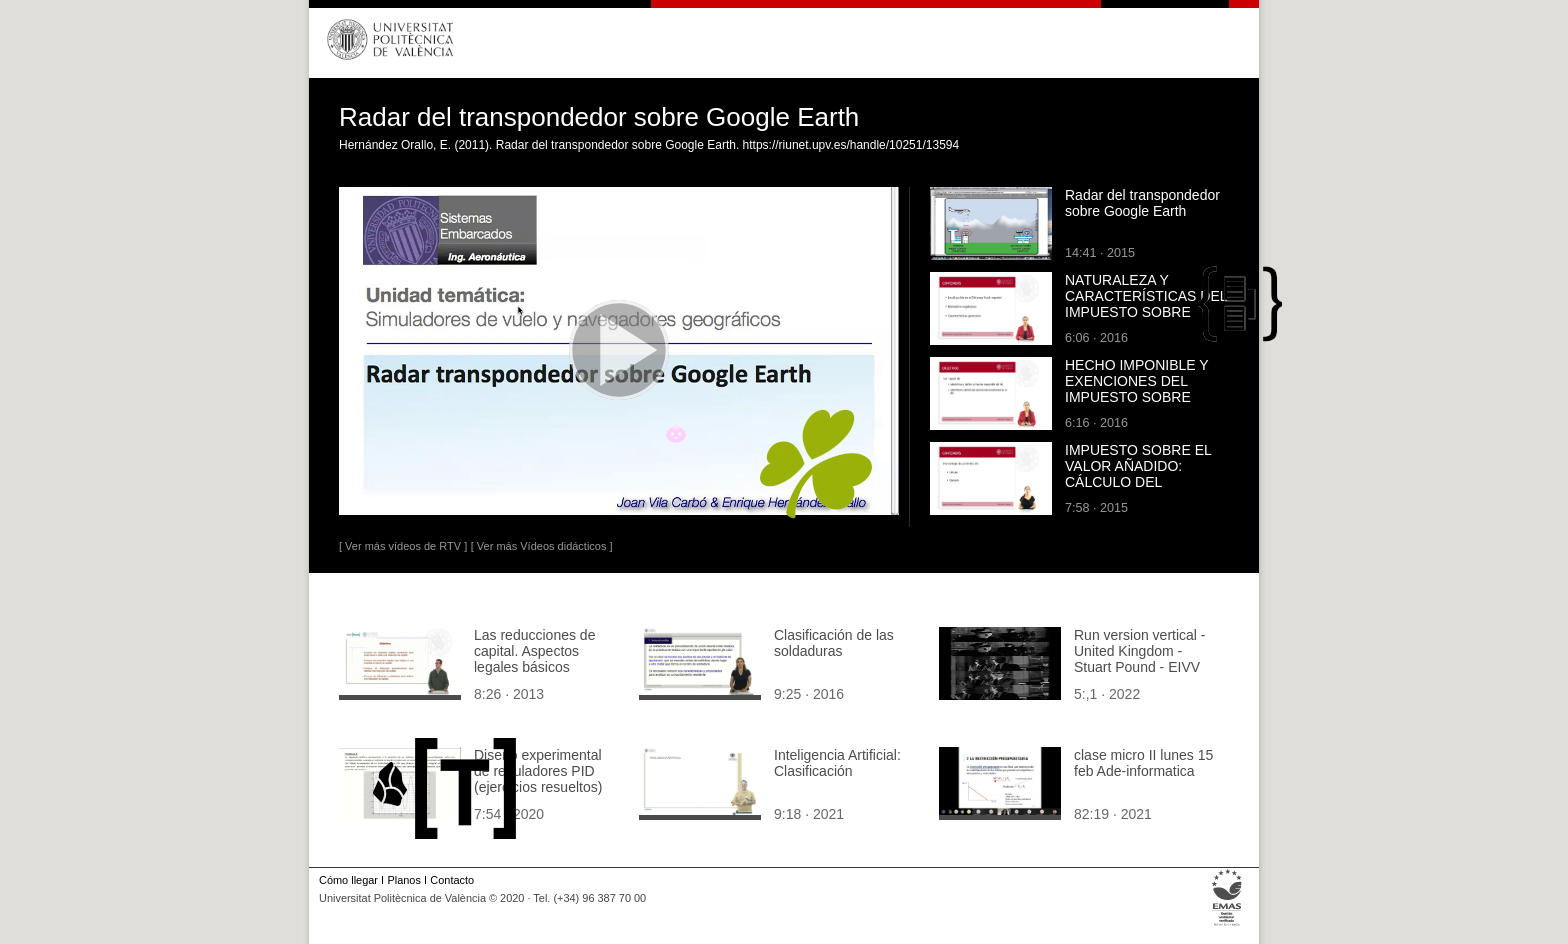  I want to click on open obsidian note-taking app, so click(390, 784).